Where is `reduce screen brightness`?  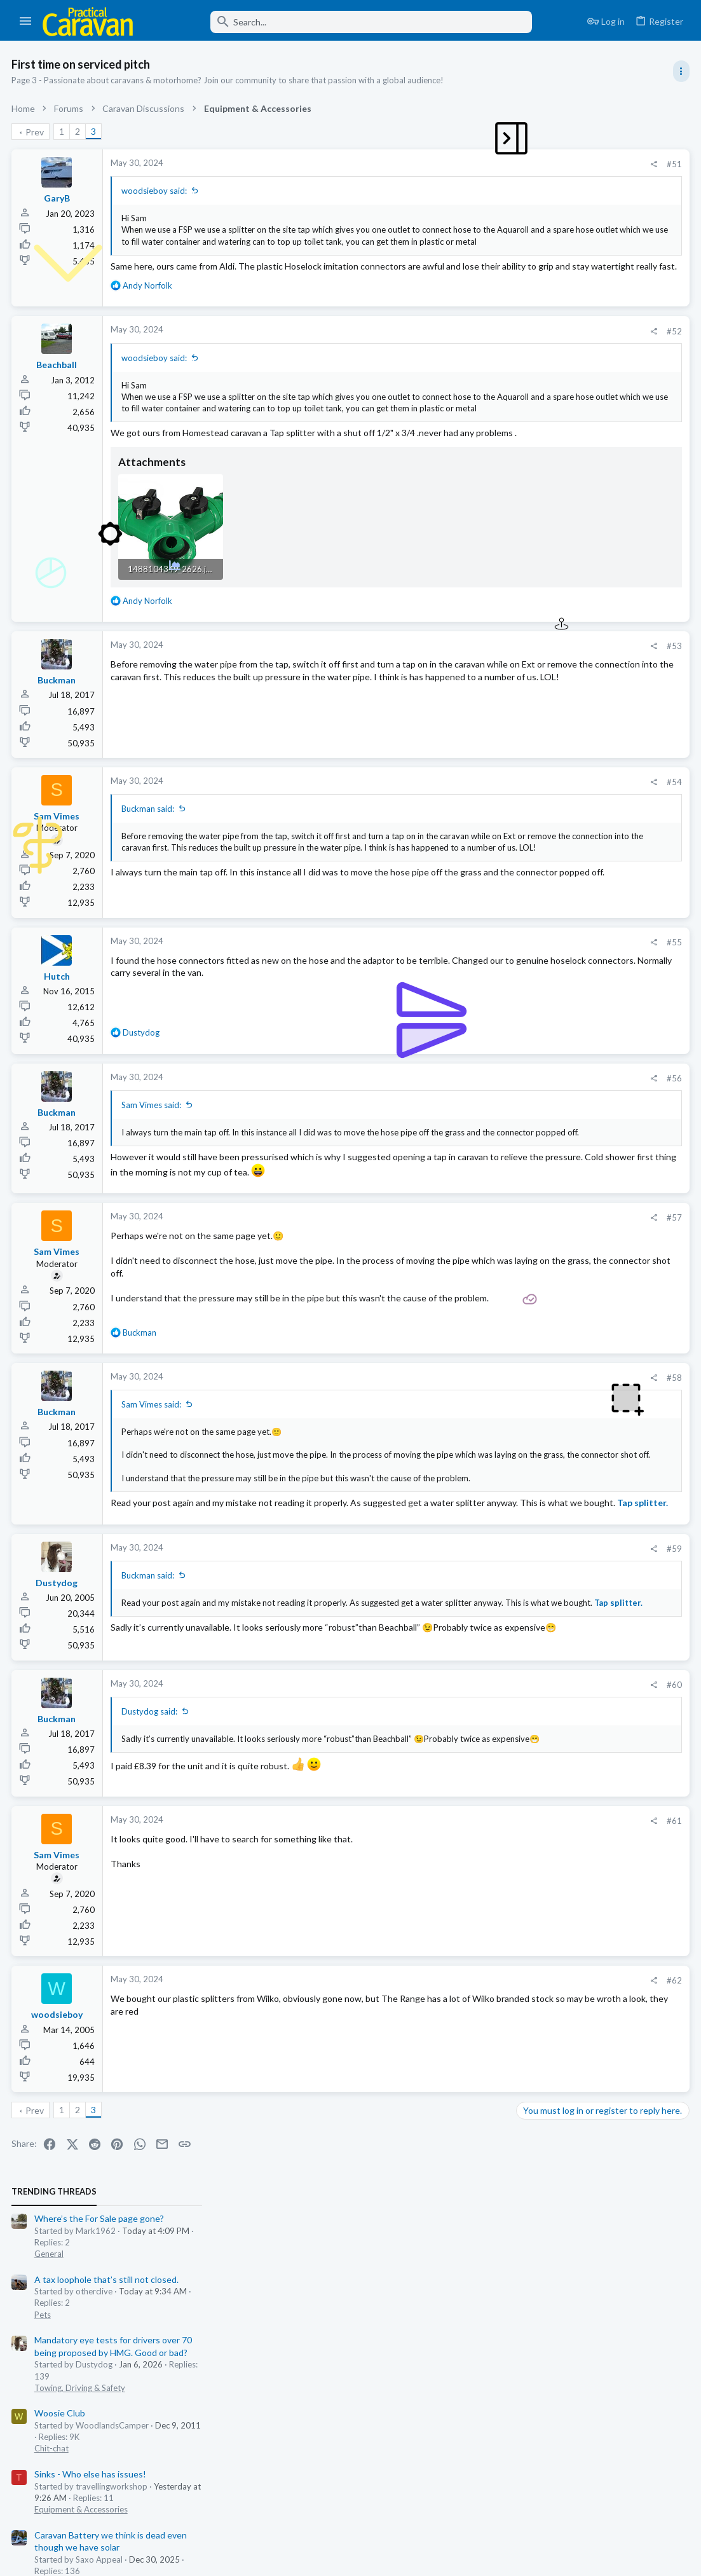 reduce screen brightness is located at coordinates (110, 533).